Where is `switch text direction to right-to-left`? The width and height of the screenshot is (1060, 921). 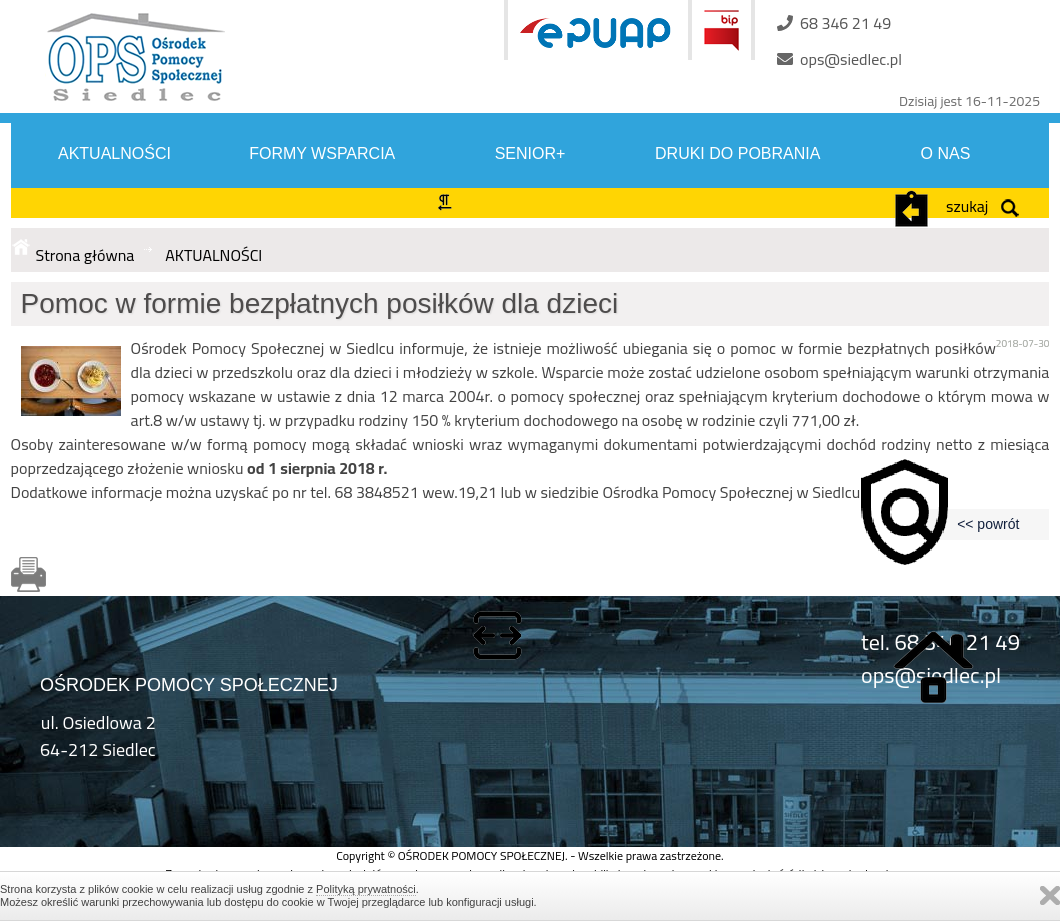 switch text direction to right-to-left is located at coordinates (445, 202).